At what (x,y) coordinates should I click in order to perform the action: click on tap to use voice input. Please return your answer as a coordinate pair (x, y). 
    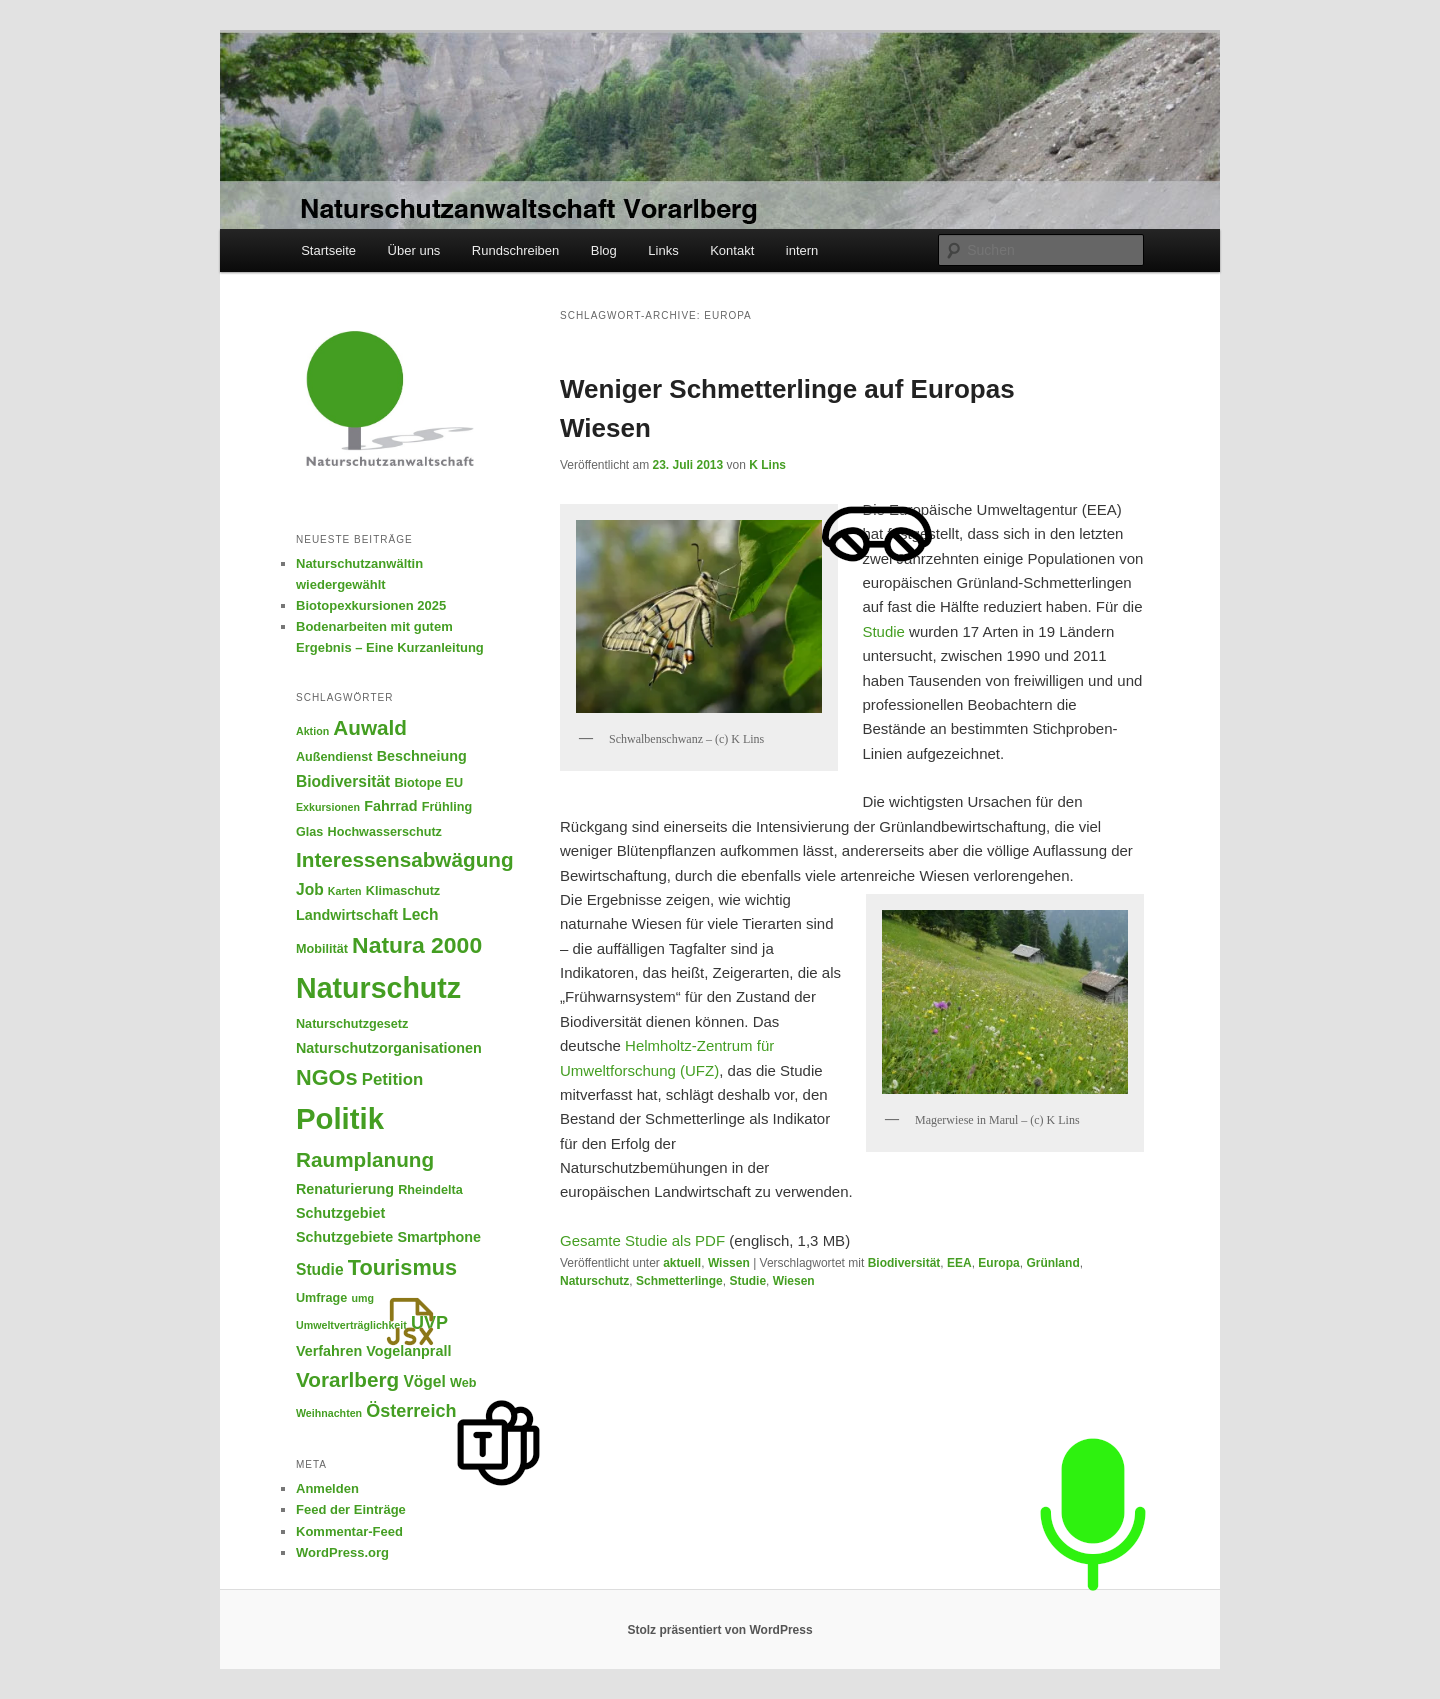
    Looking at the image, I should click on (1093, 1512).